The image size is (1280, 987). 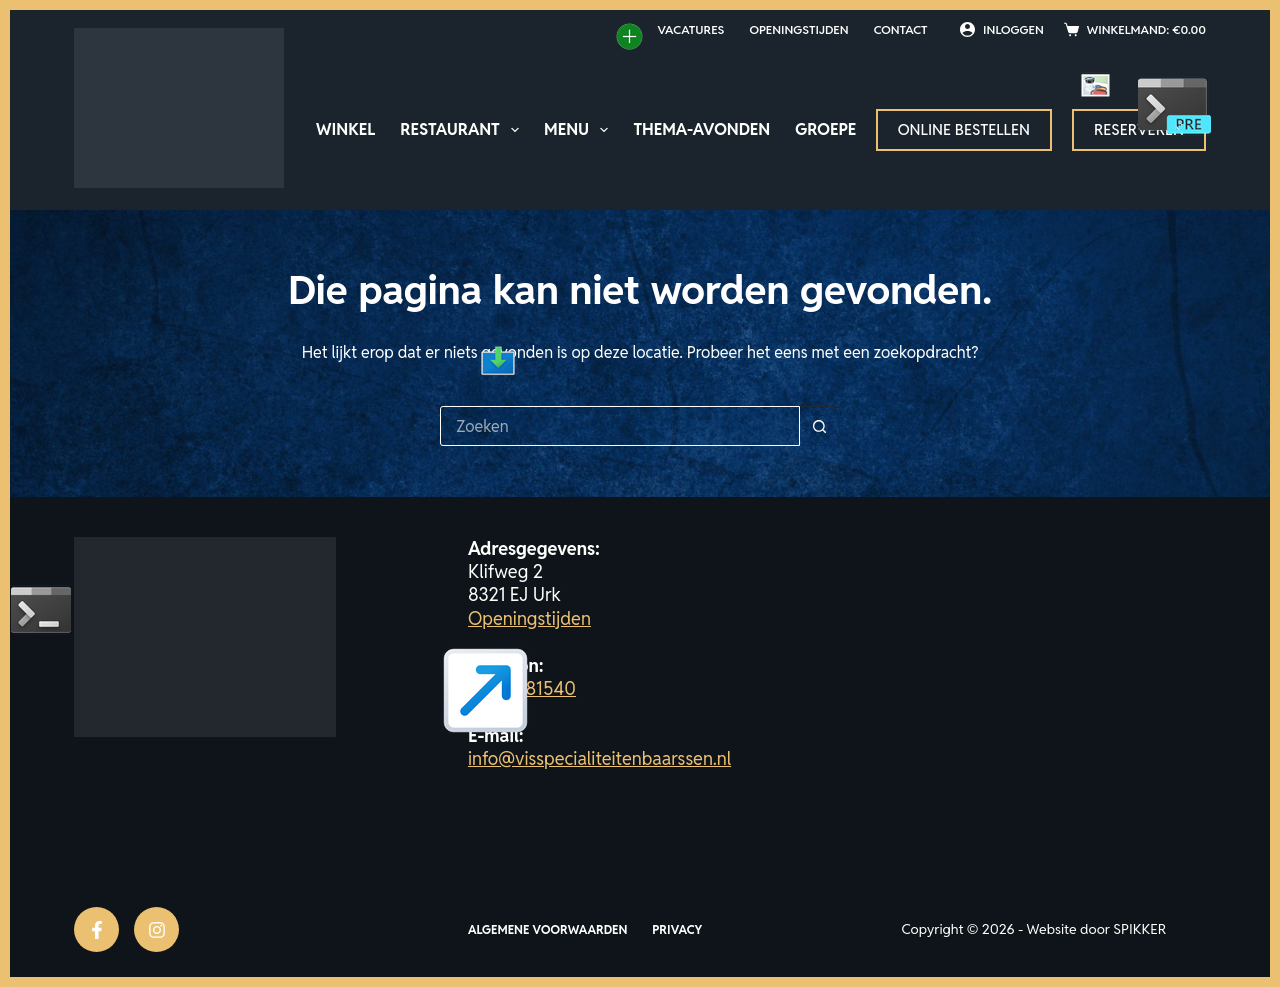 What do you see at coordinates (41, 610) in the screenshot?
I see `open the terminal application` at bounding box center [41, 610].